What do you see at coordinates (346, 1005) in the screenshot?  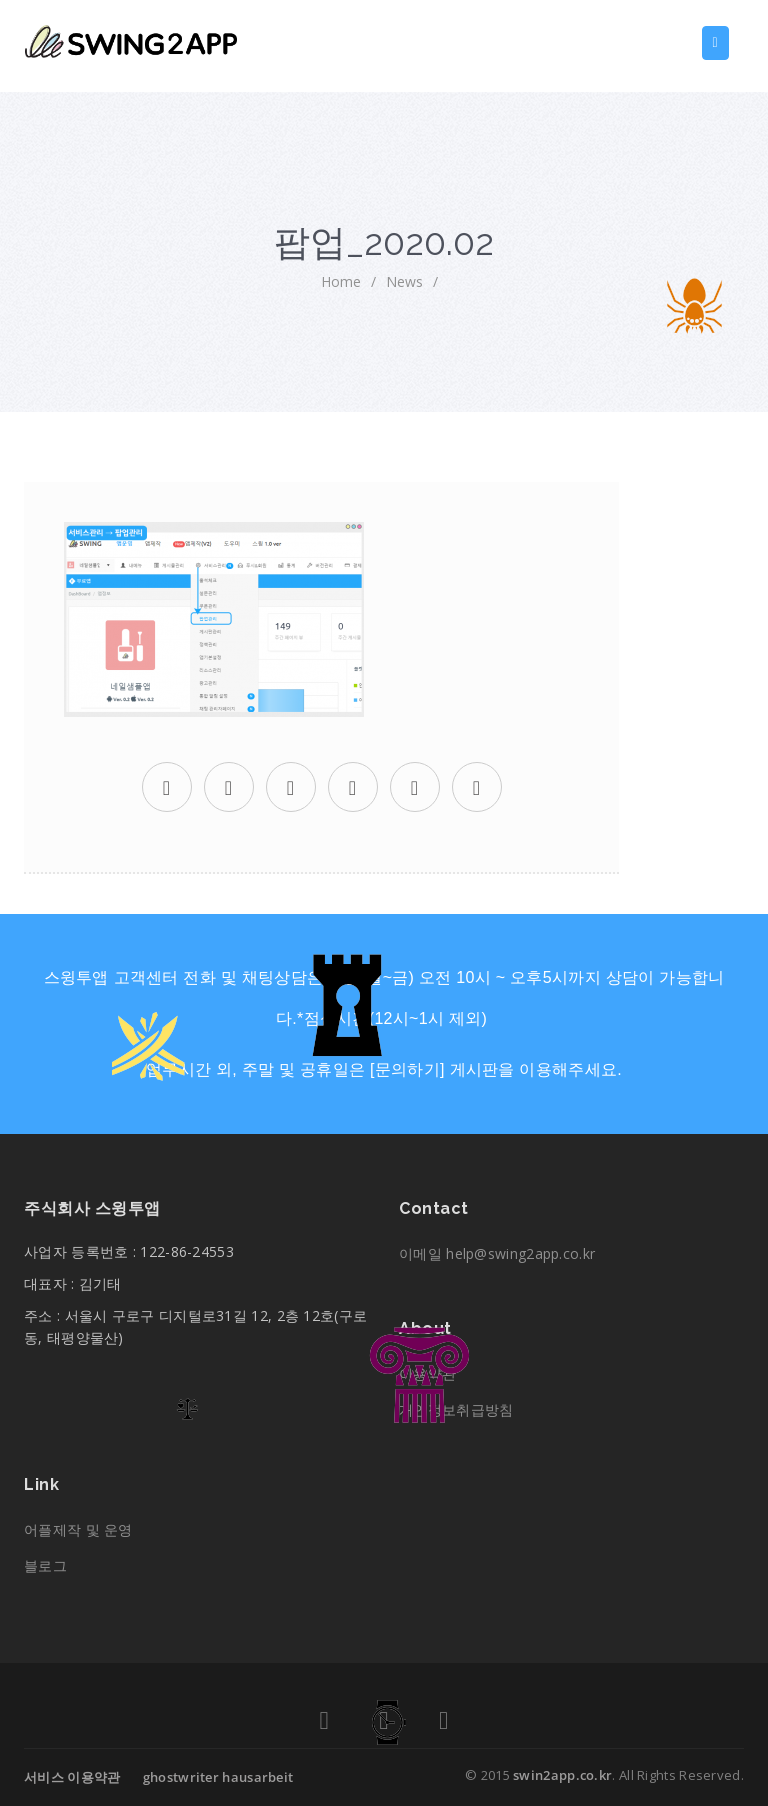 I see `access a locked or secured game level` at bounding box center [346, 1005].